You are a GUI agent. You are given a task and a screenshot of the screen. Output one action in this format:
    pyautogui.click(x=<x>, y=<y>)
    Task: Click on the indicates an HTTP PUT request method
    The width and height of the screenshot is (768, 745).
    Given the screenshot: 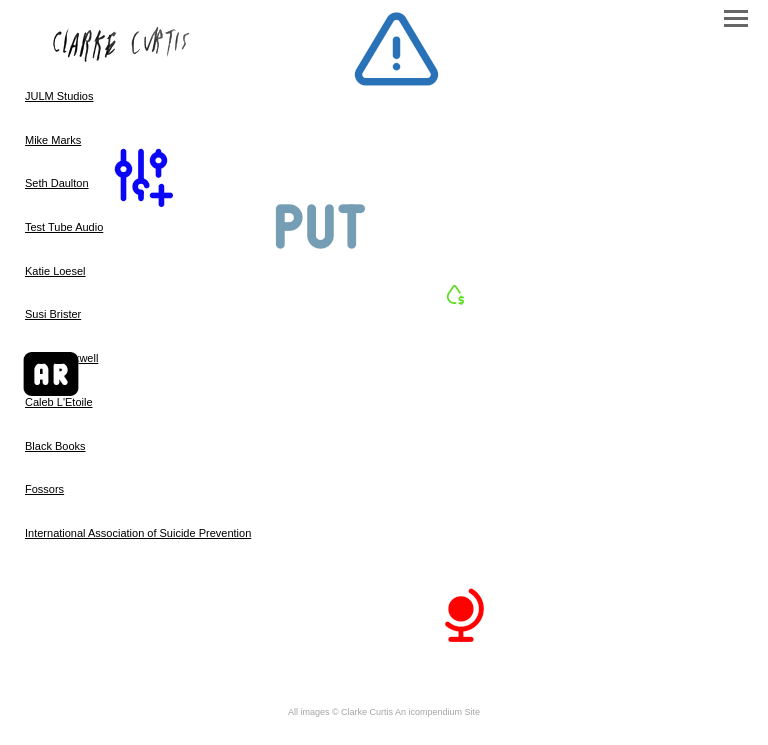 What is the action you would take?
    pyautogui.click(x=320, y=226)
    